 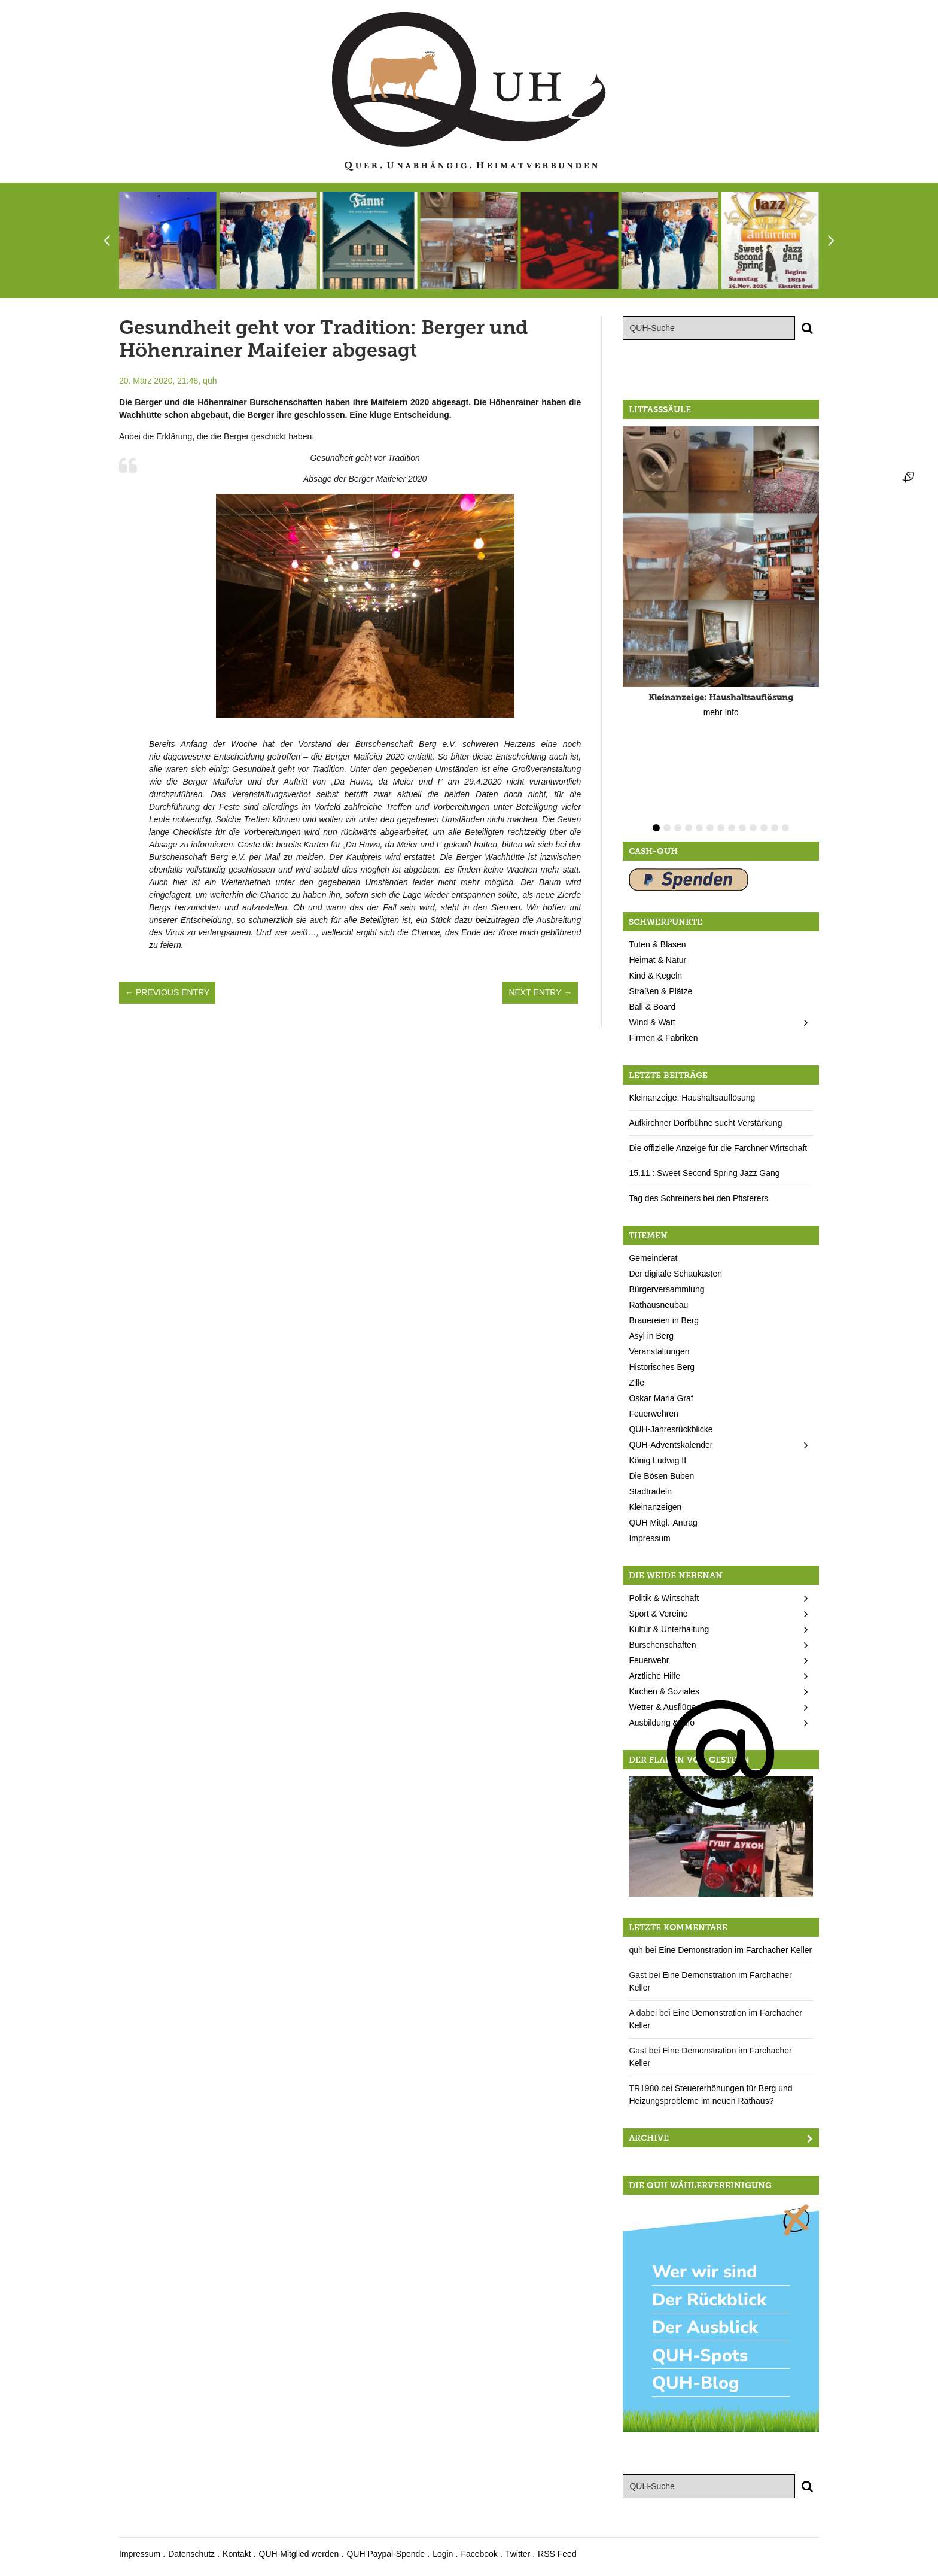 I want to click on access fishing or marine-related features, so click(x=909, y=477).